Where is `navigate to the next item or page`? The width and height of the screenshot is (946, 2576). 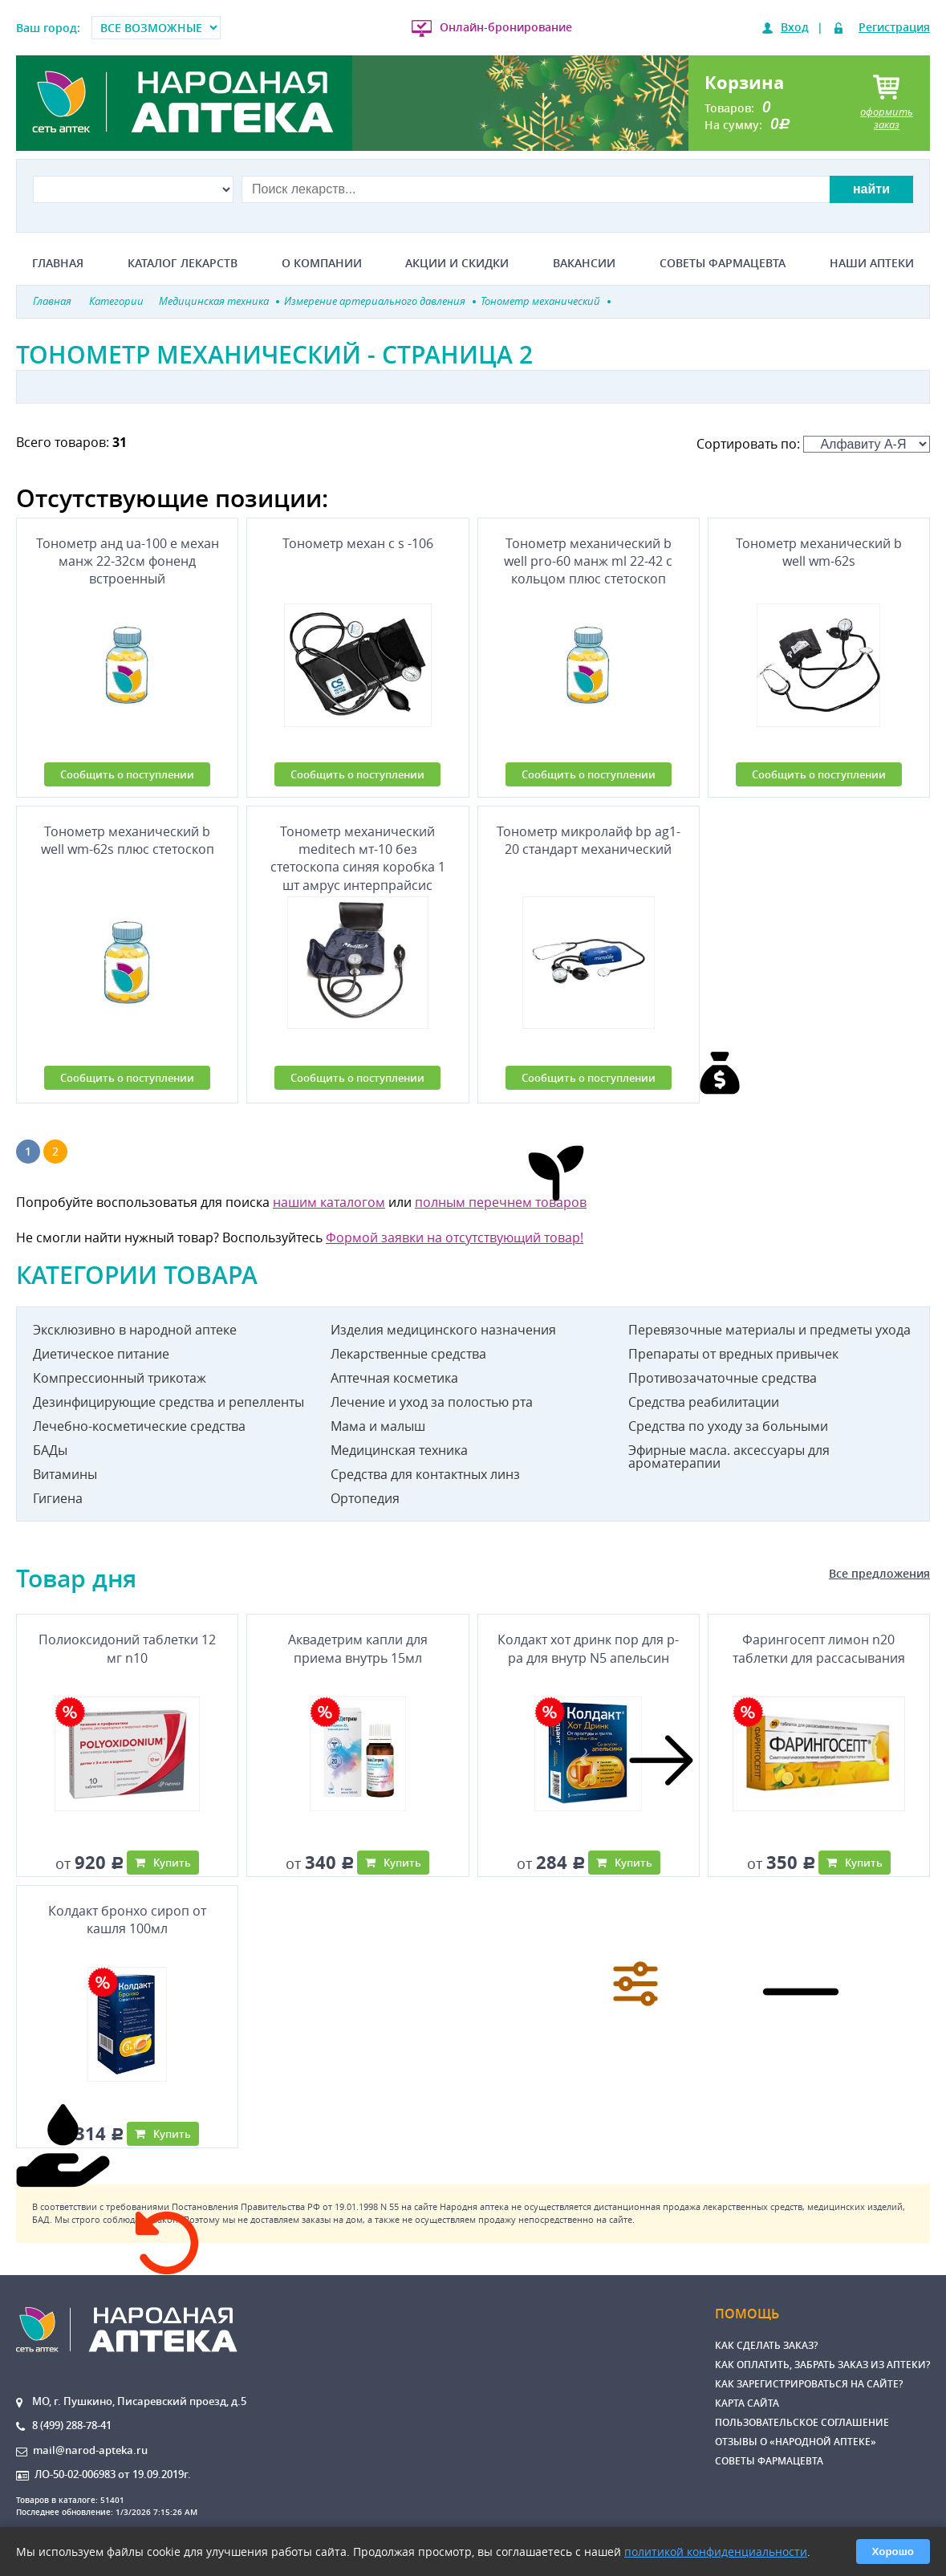 navigate to the next item or page is located at coordinates (661, 1759).